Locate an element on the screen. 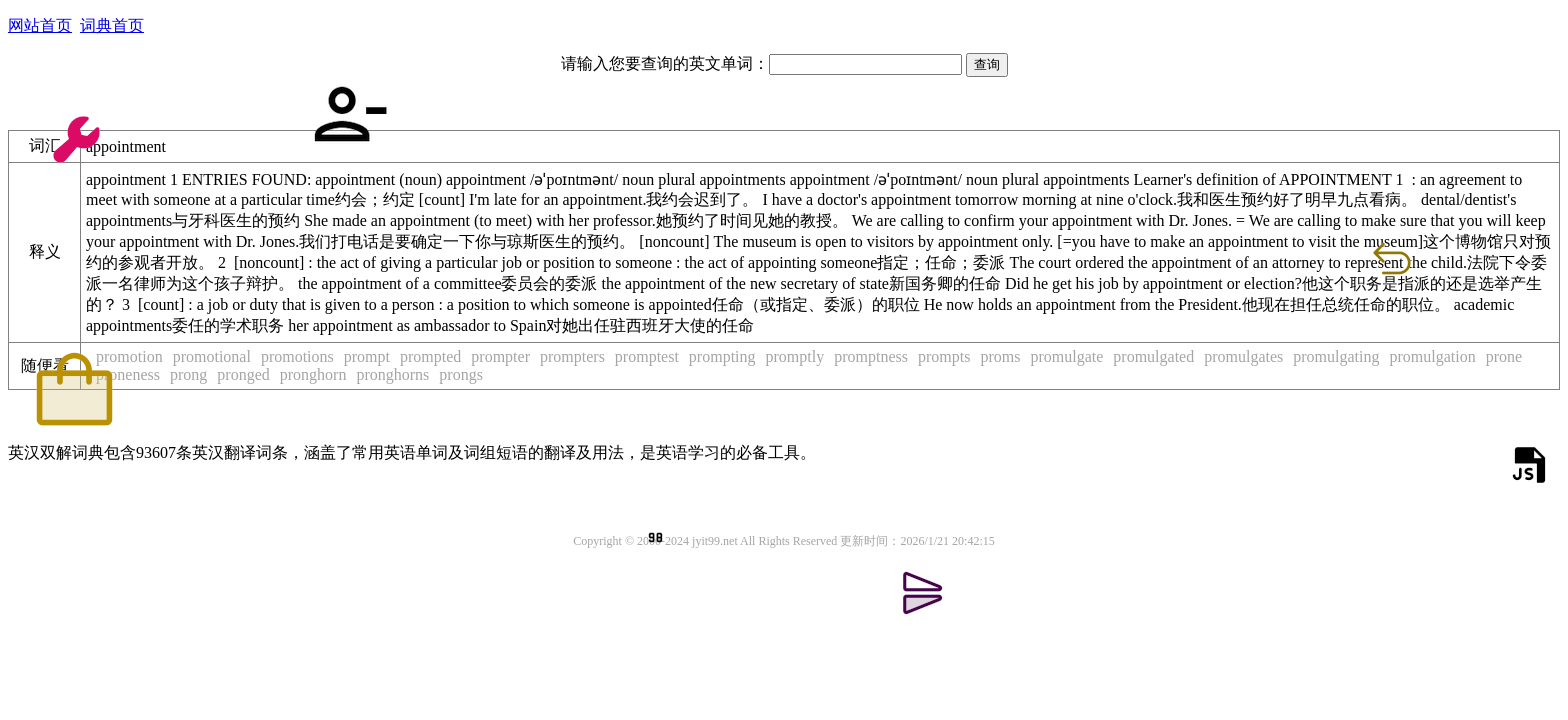 The image size is (1568, 720). javascript file type indicator is located at coordinates (1530, 465).